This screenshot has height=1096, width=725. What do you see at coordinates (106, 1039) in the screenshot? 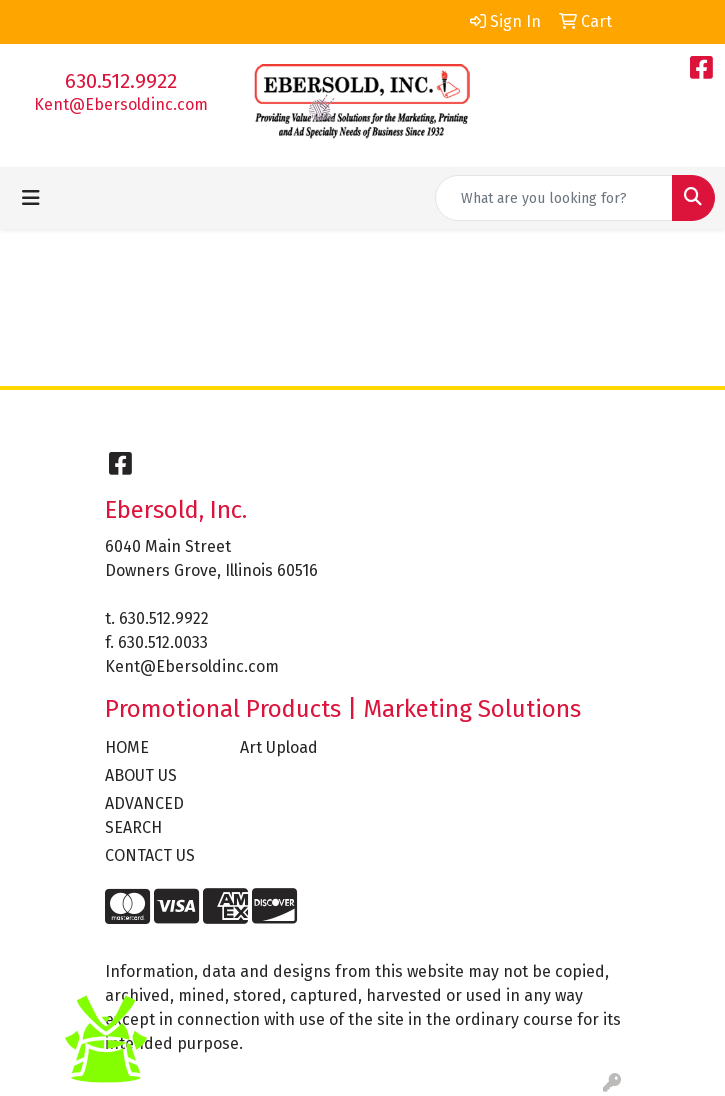
I see `select samurai or warrior character class` at bounding box center [106, 1039].